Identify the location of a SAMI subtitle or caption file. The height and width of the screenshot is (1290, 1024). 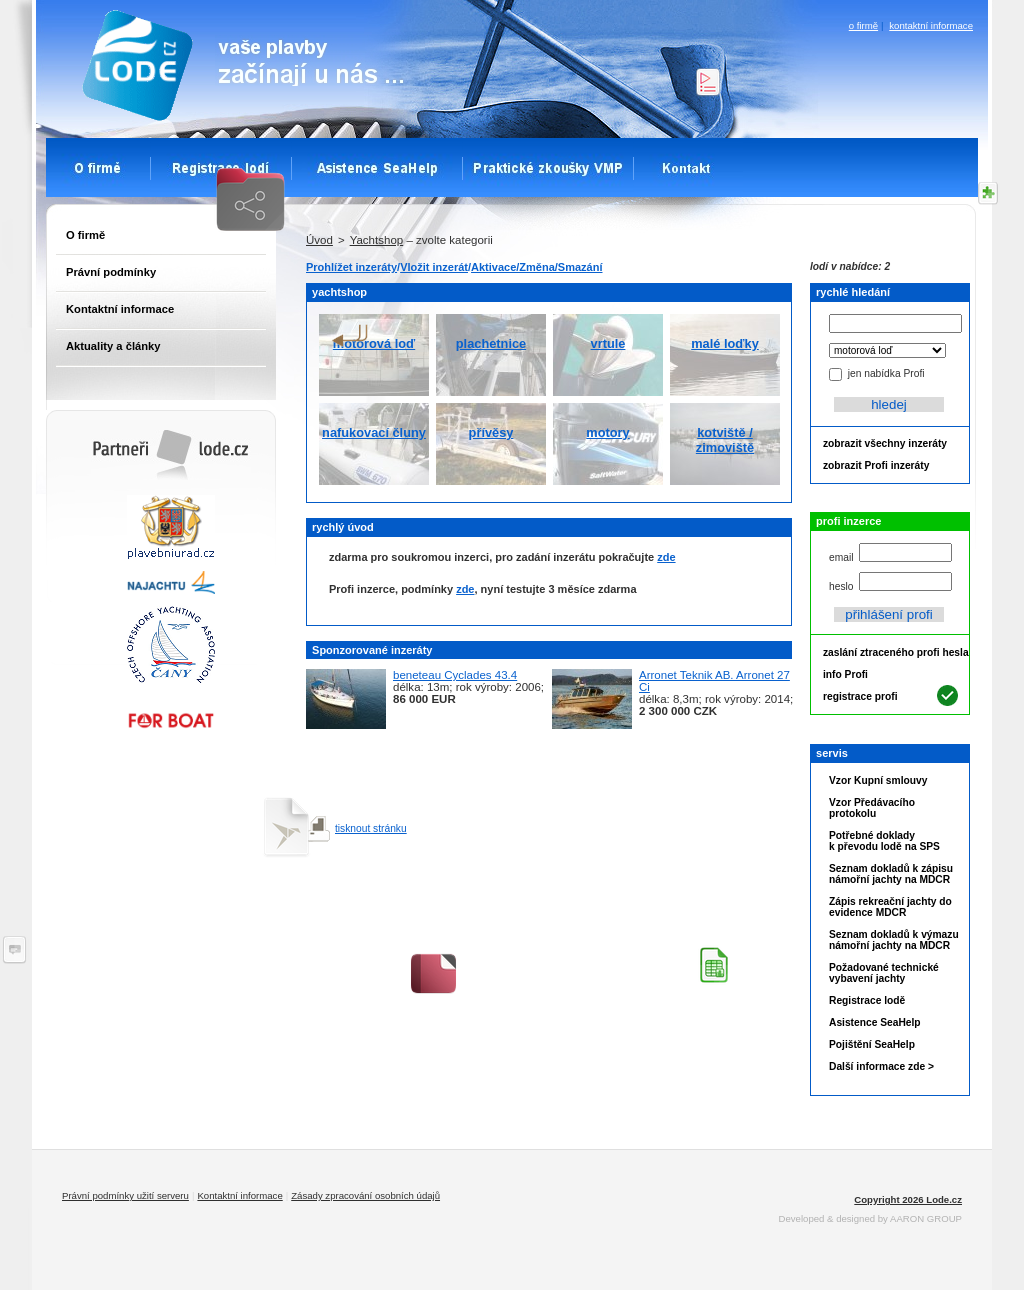
(14, 949).